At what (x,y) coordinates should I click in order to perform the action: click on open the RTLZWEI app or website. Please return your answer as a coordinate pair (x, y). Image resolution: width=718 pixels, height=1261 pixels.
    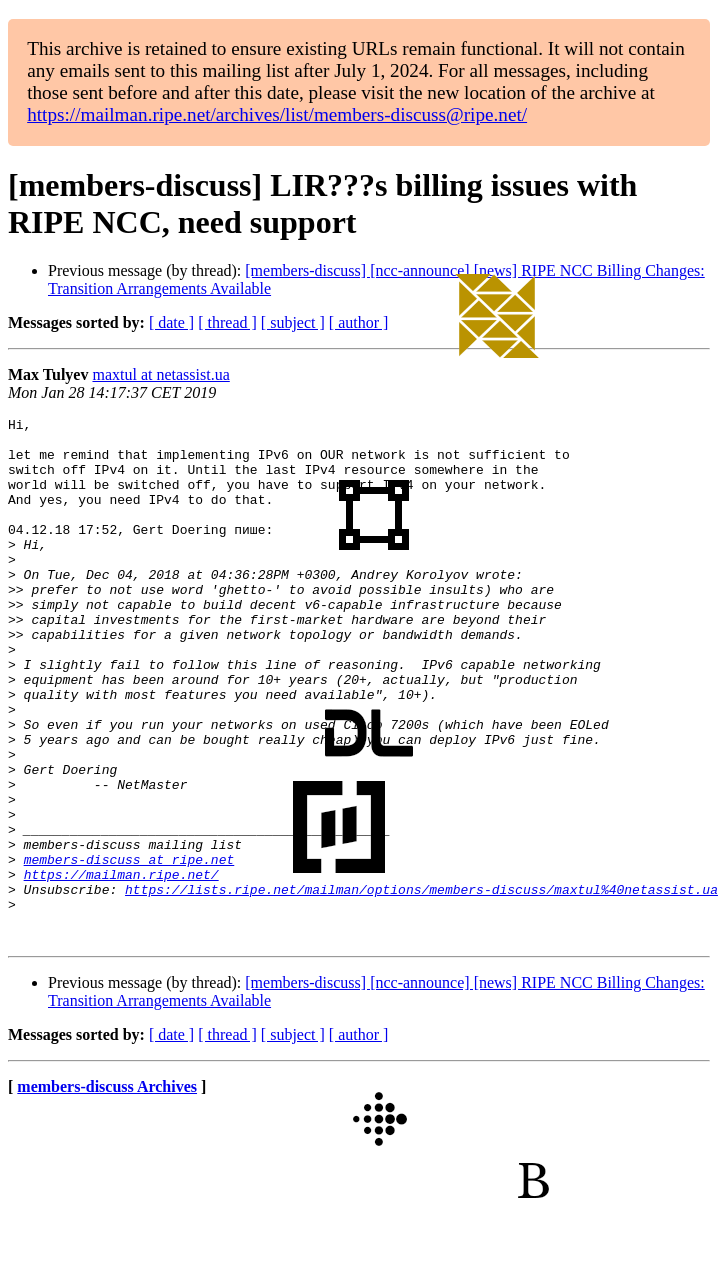
    Looking at the image, I should click on (339, 827).